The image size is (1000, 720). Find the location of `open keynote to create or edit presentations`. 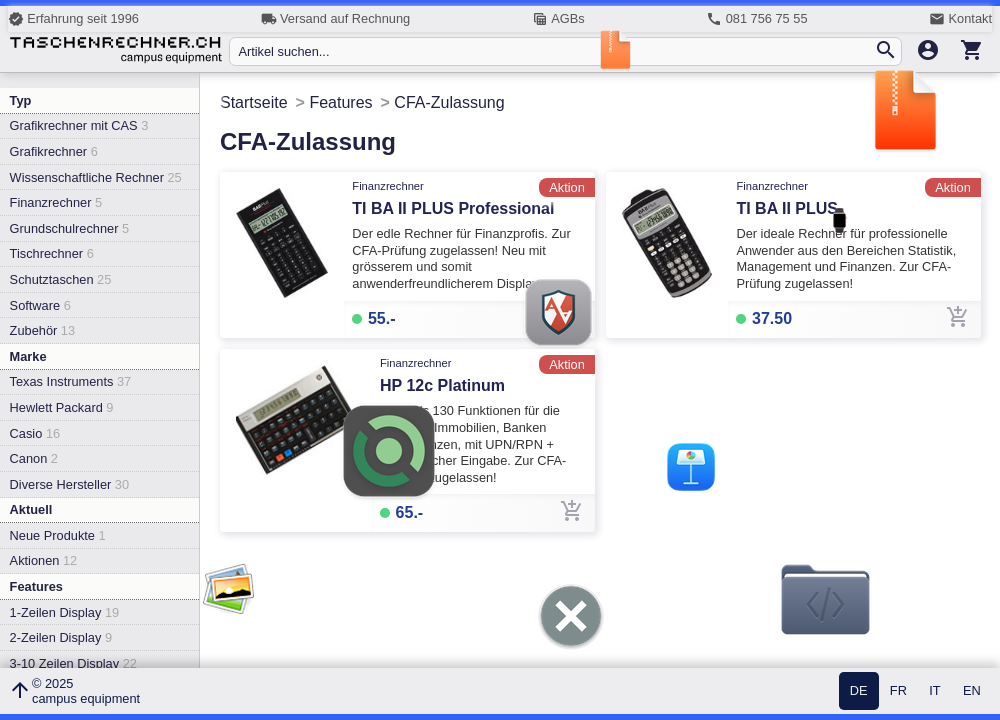

open keynote to create or edit presentations is located at coordinates (691, 467).